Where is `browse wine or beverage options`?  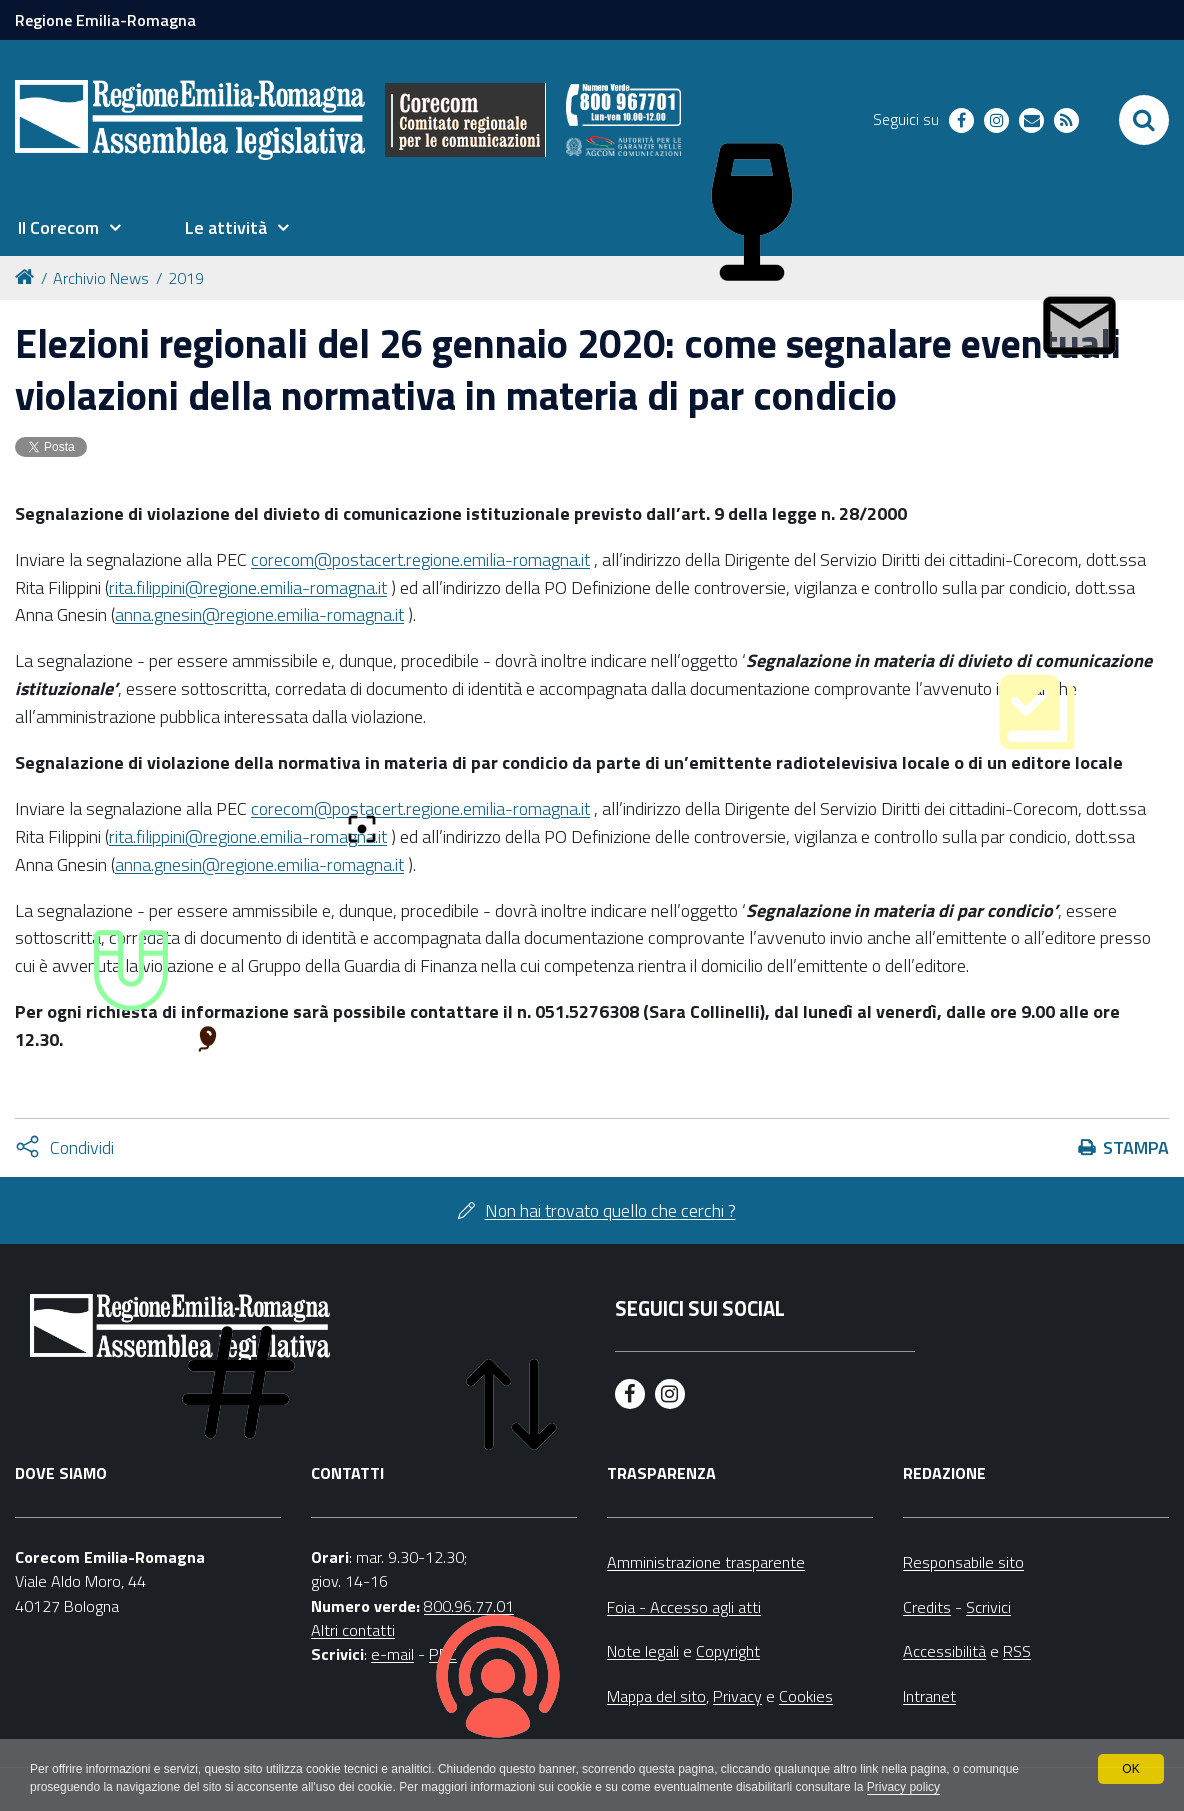 browse wine or beverage options is located at coordinates (752, 208).